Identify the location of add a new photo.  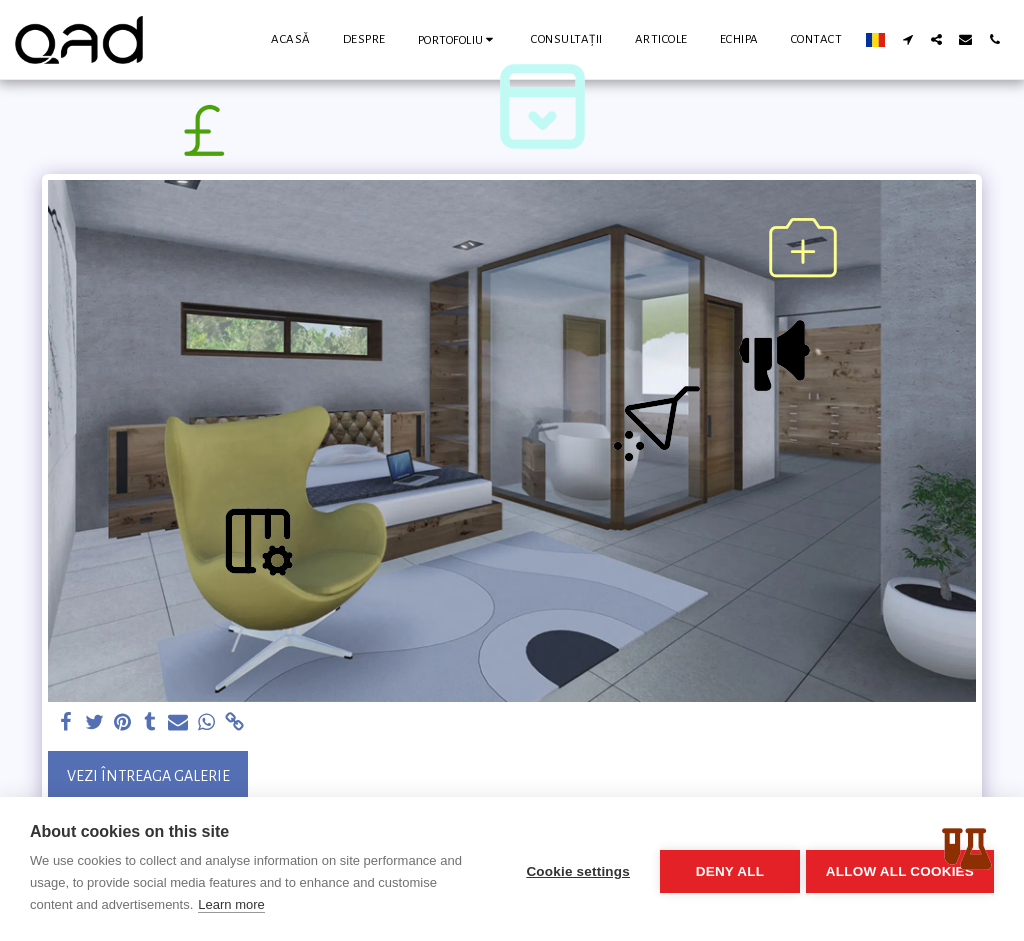
(803, 249).